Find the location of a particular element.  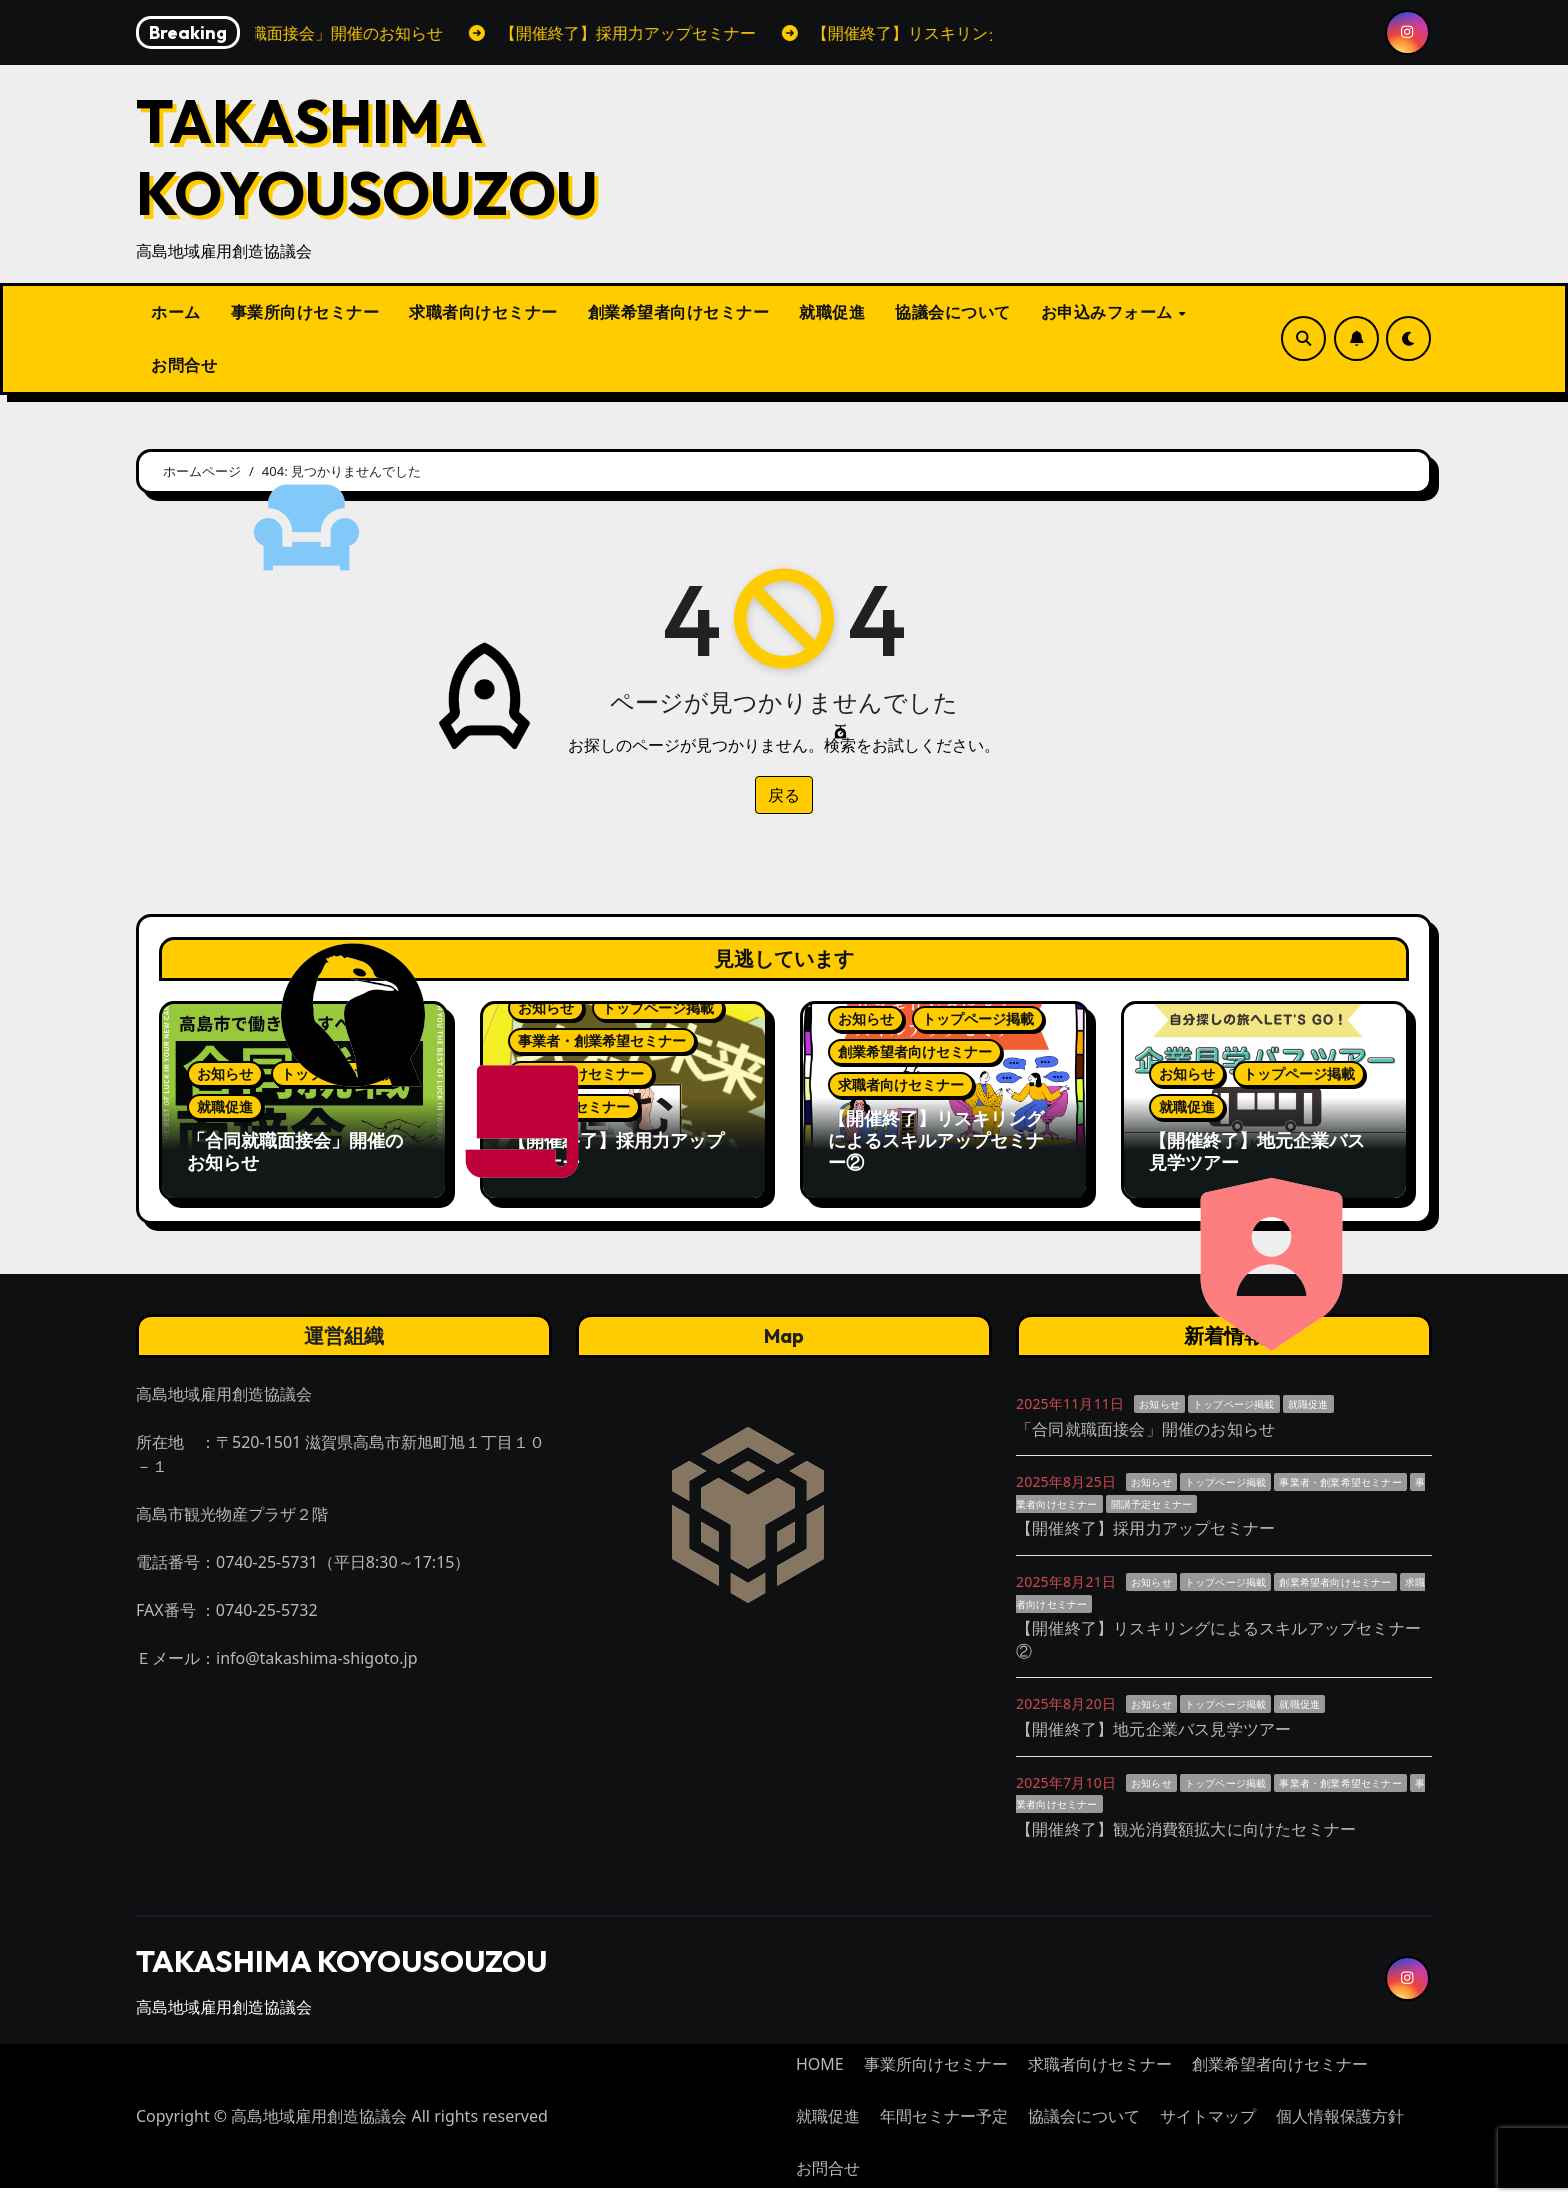

browse furniture or home decor items is located at coordinates (306, 527).